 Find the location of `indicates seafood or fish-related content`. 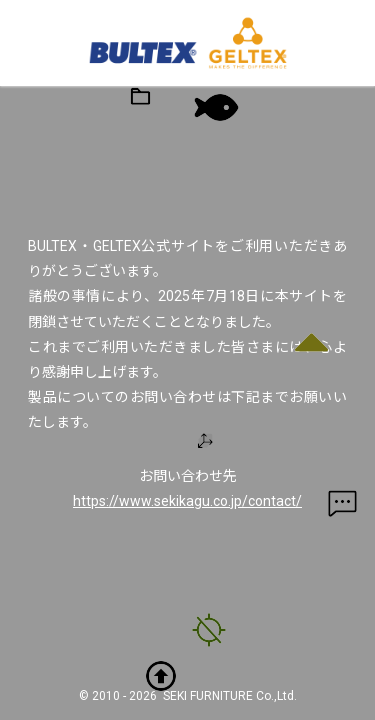

indicates seafood or fish-related content is located at coordinates (216, 107).